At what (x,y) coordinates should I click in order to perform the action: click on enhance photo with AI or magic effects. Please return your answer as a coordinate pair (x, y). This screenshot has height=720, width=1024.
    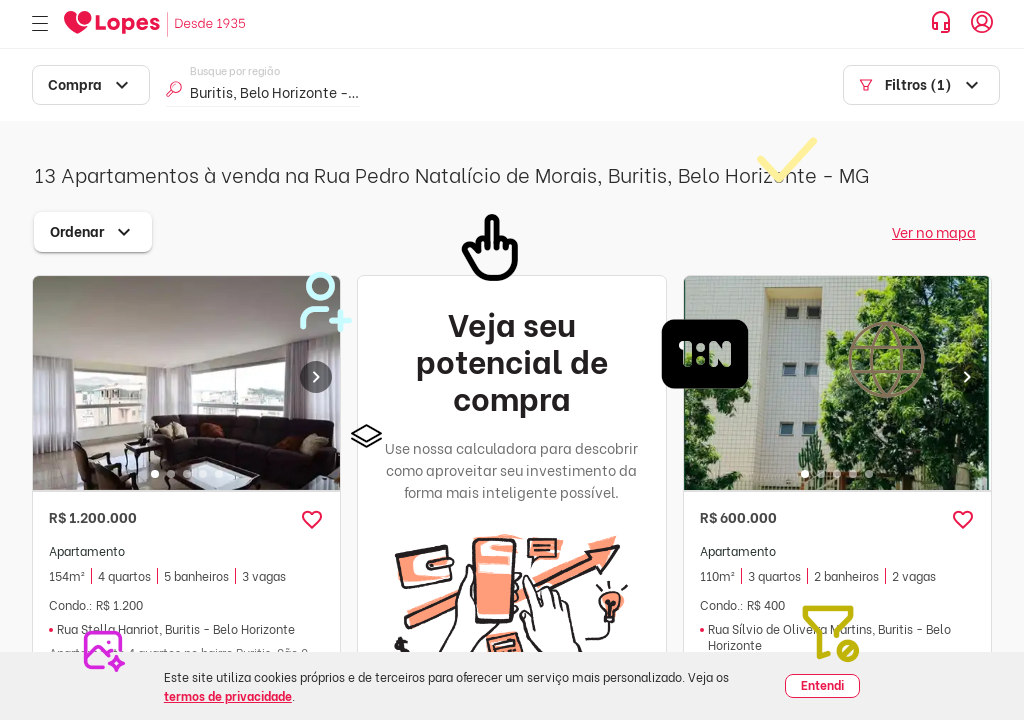
    Looking at the image, I should click on (103, 650).